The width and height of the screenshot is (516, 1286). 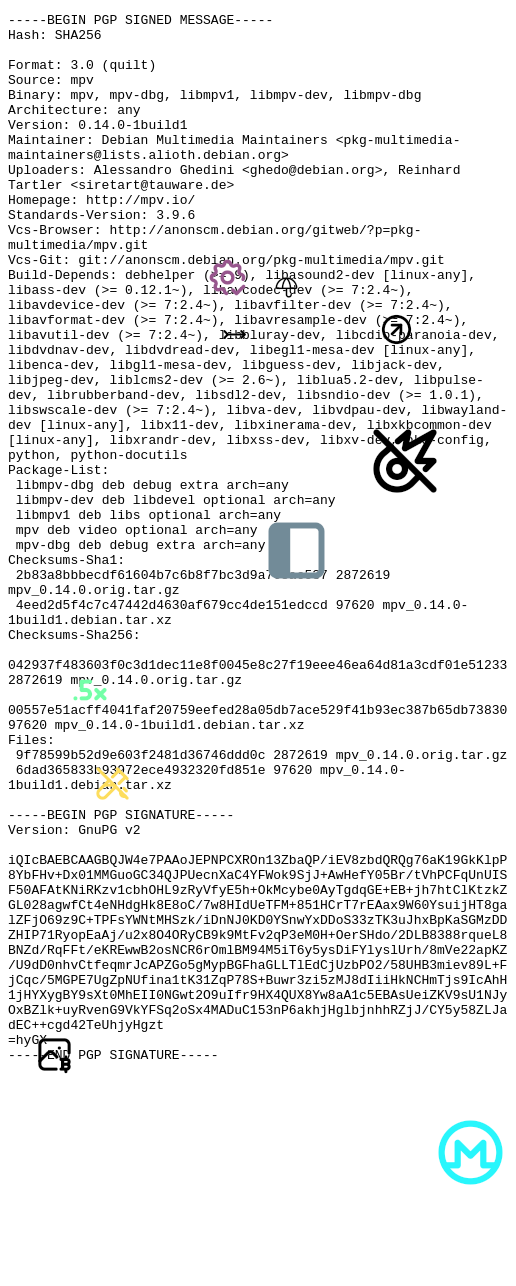 What do you see at coordinates (234, 334) in the screenshot?
I see `continue to the next step` at bounding box center [234, 334].